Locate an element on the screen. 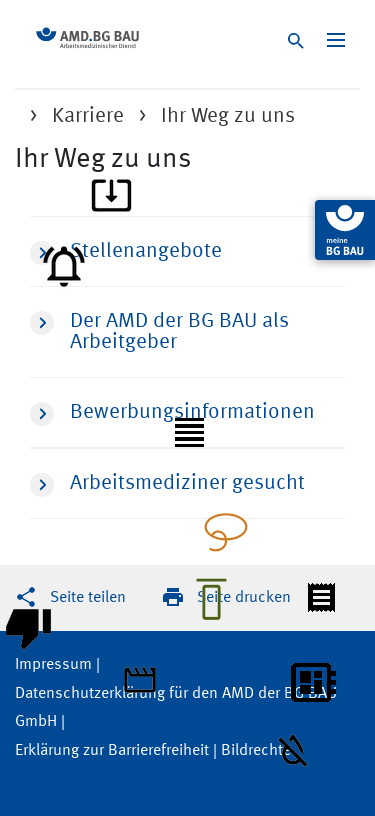 The width and height of the screenshot is (375, 816). align element to top edge is located at coordinates (211, 598).